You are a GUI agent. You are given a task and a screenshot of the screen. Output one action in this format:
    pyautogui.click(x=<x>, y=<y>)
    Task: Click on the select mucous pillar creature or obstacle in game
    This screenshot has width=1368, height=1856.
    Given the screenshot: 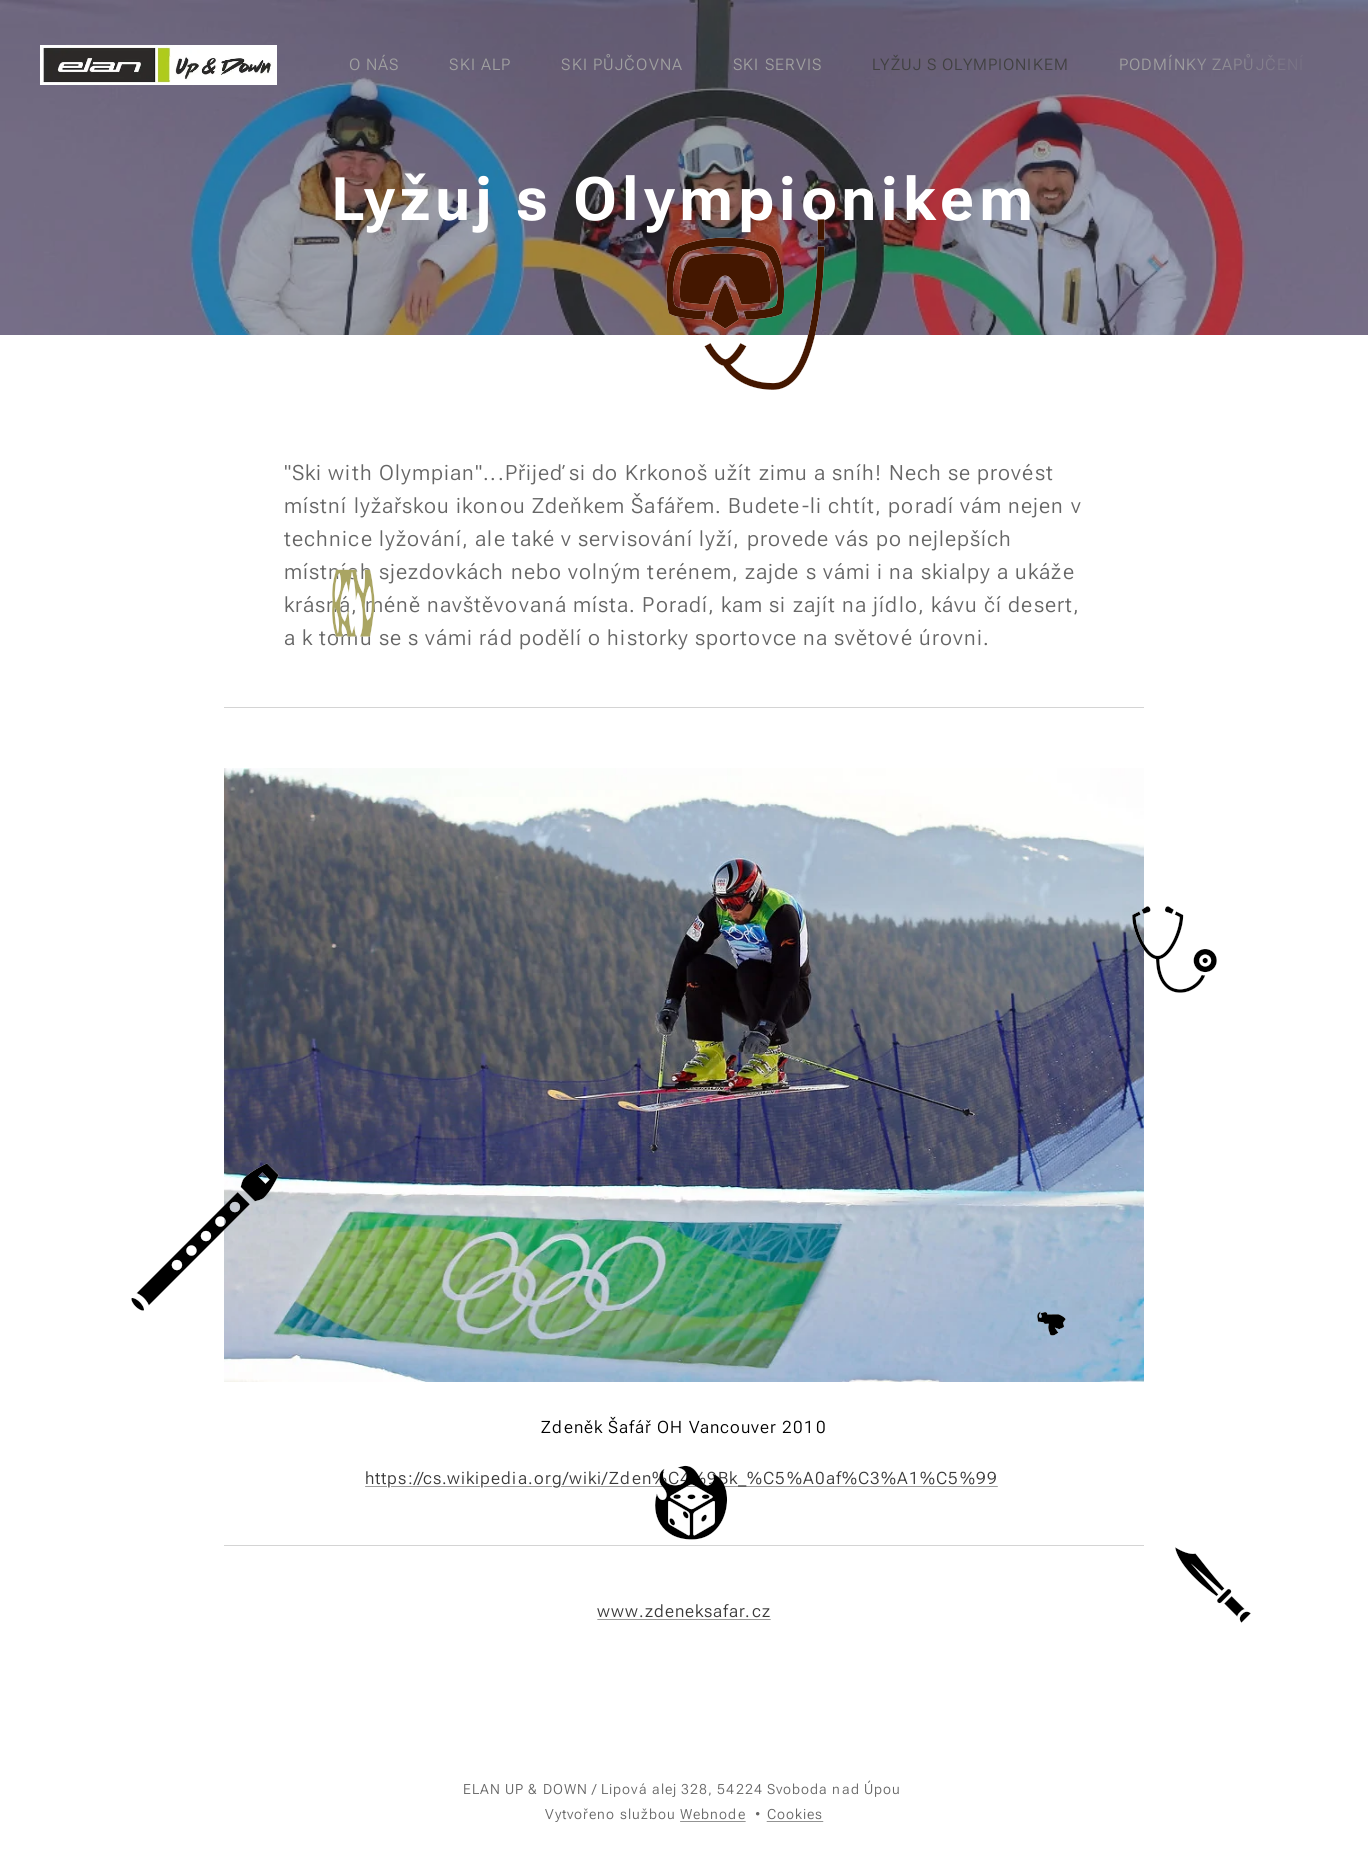 What is the action you would take?
    pyautogui.click(x=353, y=603)
    